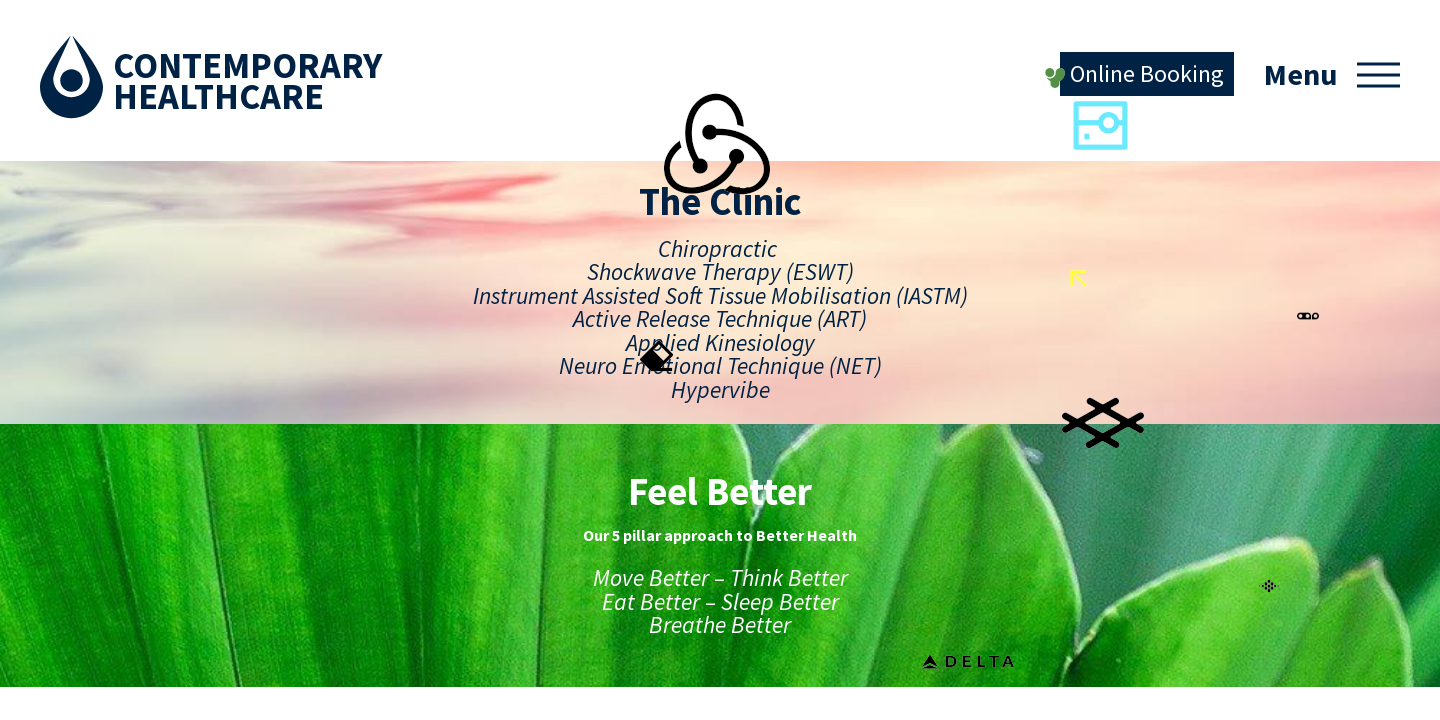  Describe the element at coordinates (967, 661) in the screenshot. I see `open the Delta Air Lines app` at that location.